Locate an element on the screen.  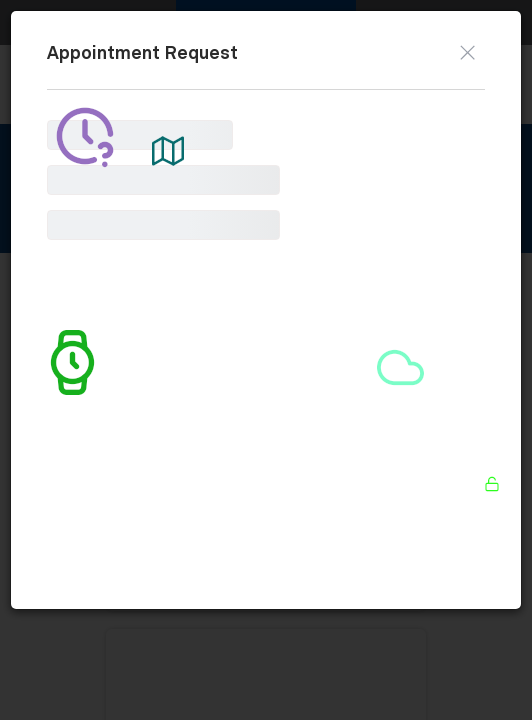
access cloud storage is located at coordinates (400, 367).